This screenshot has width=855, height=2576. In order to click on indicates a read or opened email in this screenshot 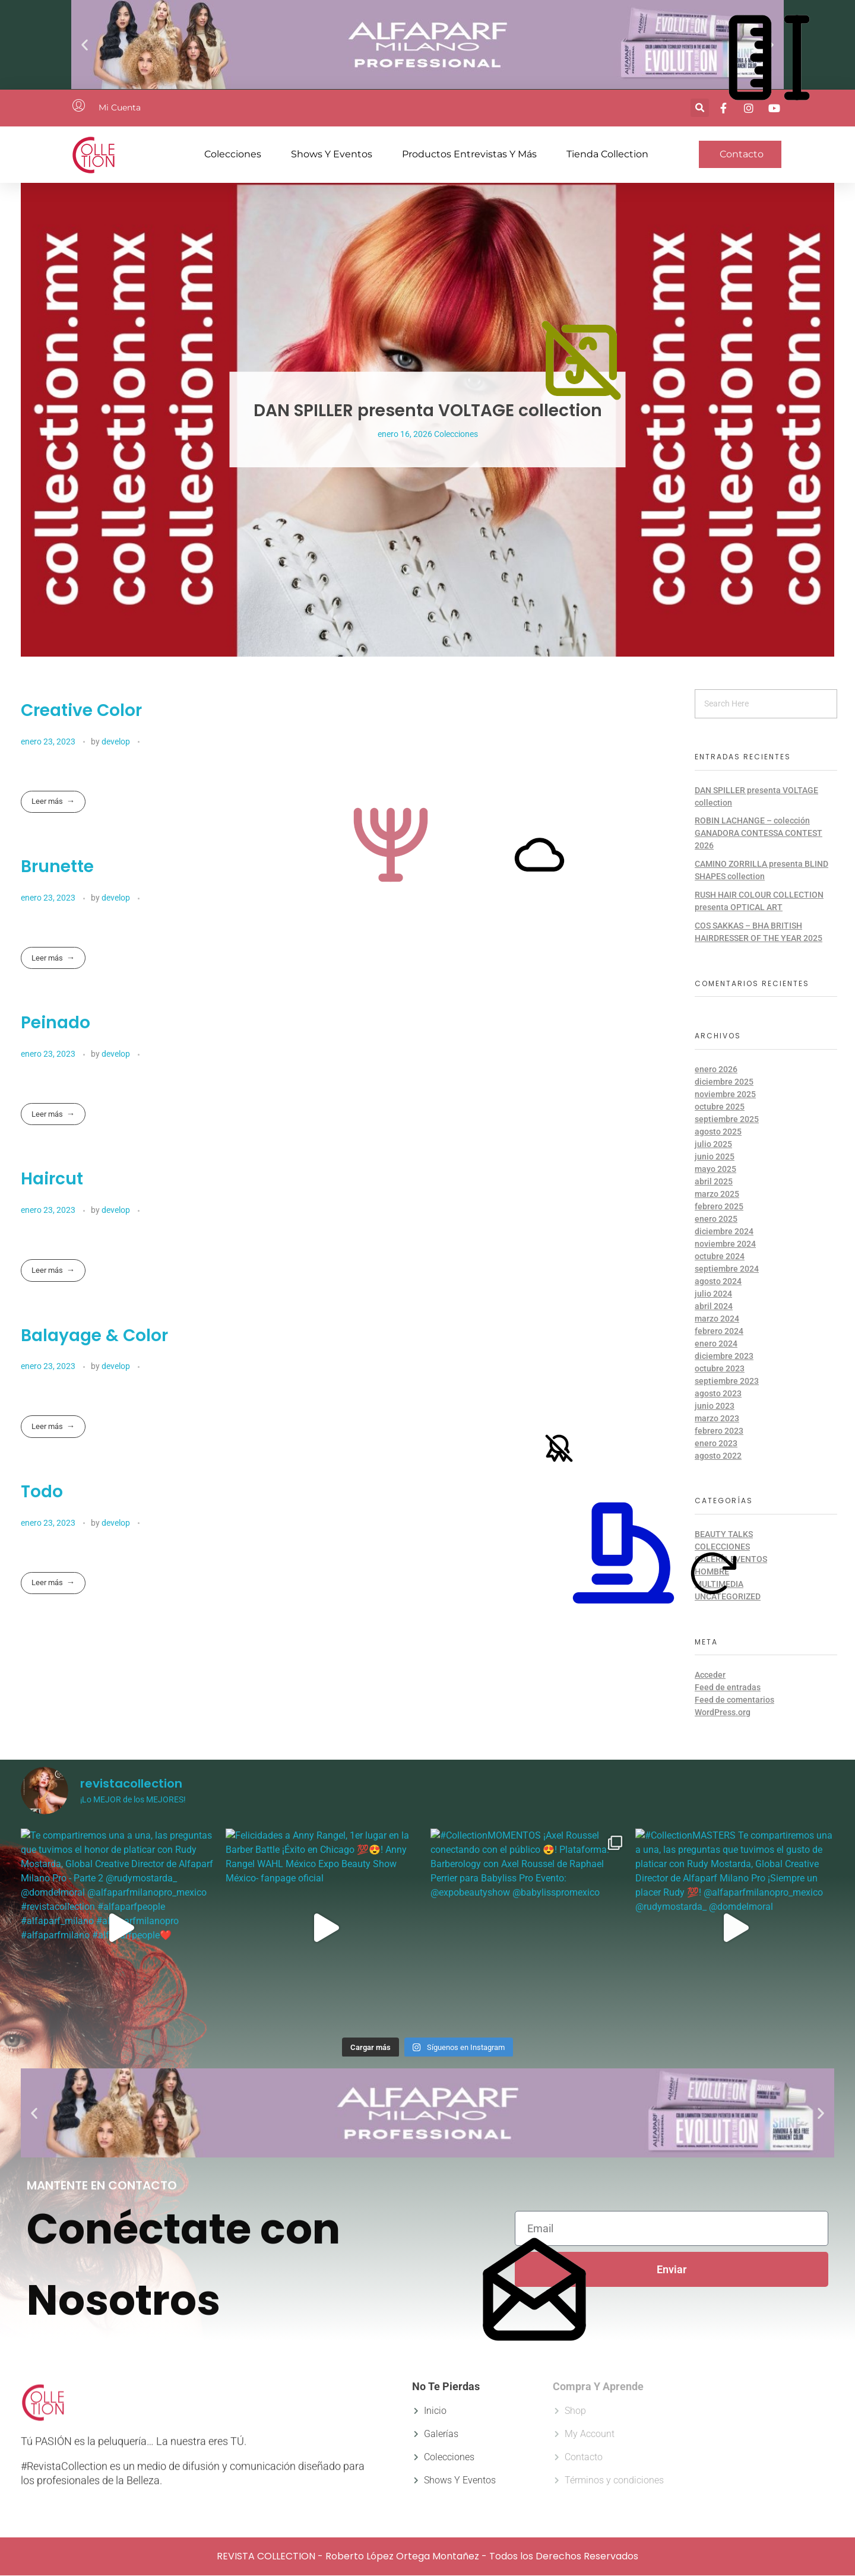, I will do `click(534, 2289)`.